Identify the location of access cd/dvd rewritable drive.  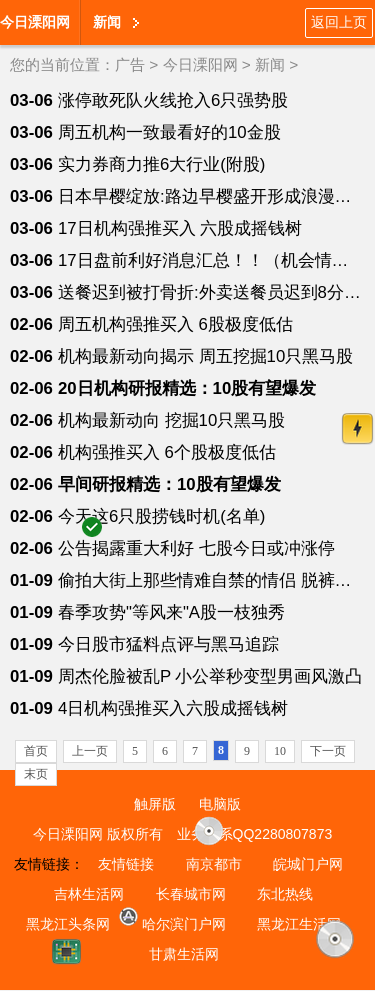
(209, 831).